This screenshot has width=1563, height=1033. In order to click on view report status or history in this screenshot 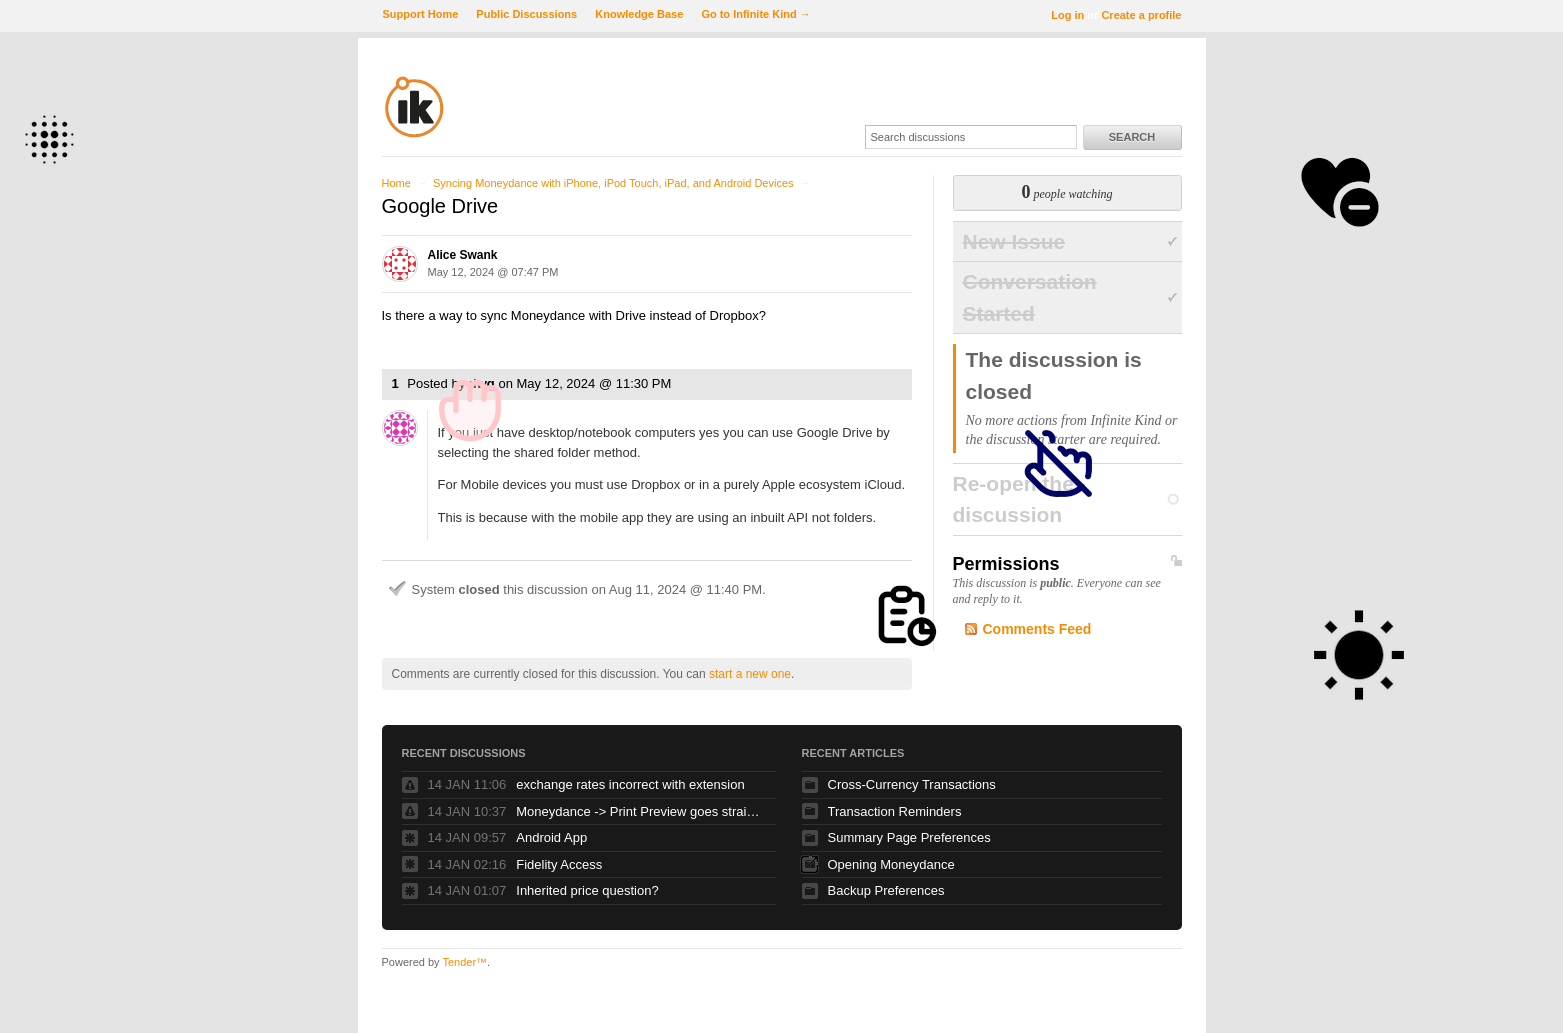, I will do `click(904, 614)`.